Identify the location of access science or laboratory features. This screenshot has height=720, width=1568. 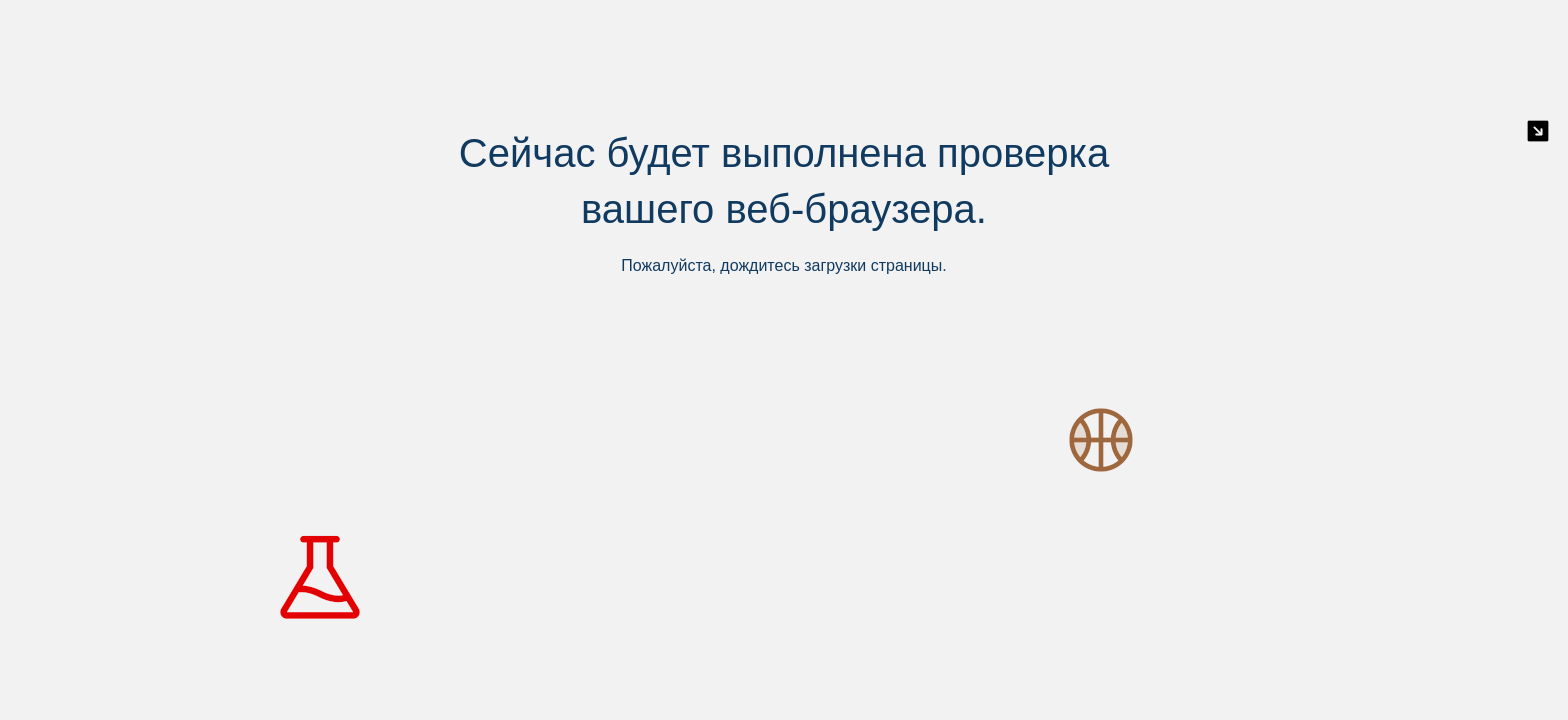
(320, 579).